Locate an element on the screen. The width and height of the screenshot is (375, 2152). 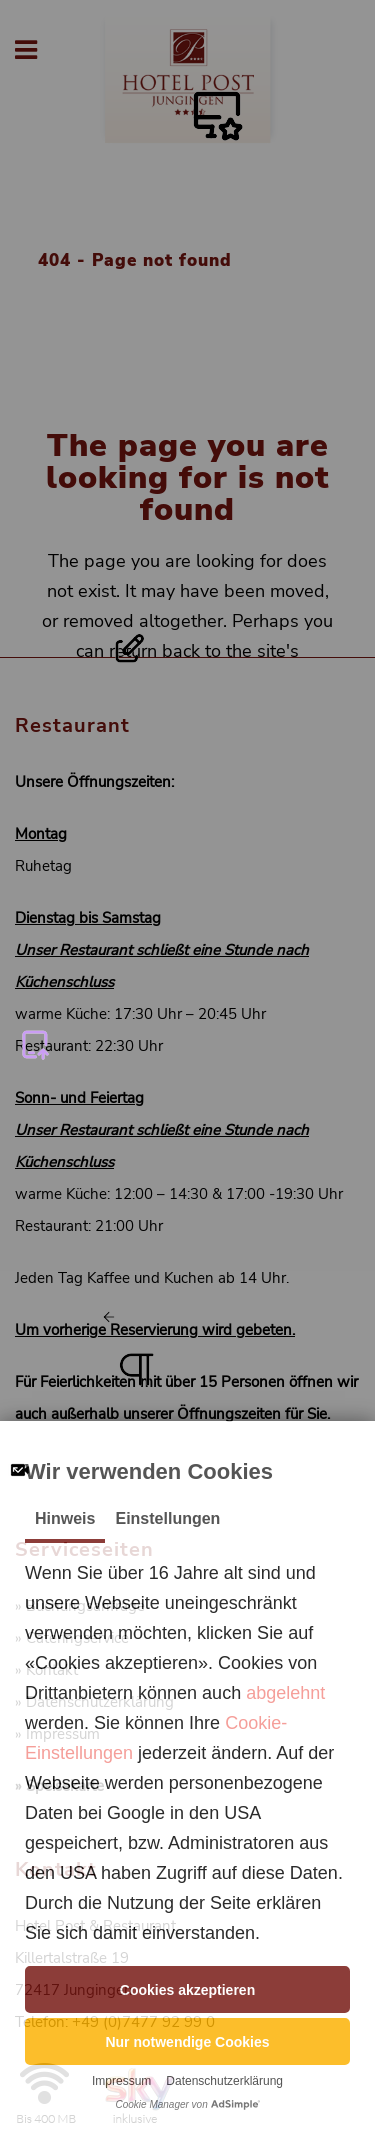
edit this item is located at coordinates (129, 649).